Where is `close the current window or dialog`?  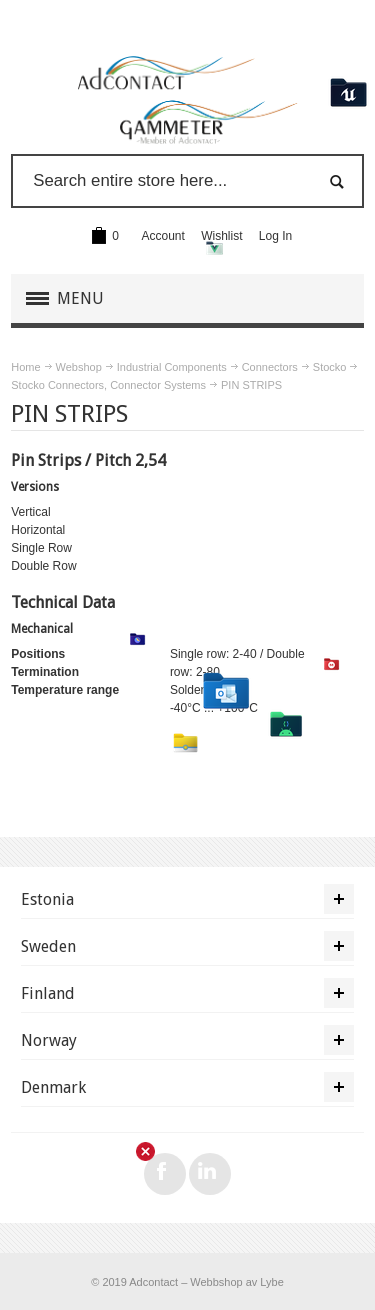 close the current window or dialog is located at coordinates (145, 1151).